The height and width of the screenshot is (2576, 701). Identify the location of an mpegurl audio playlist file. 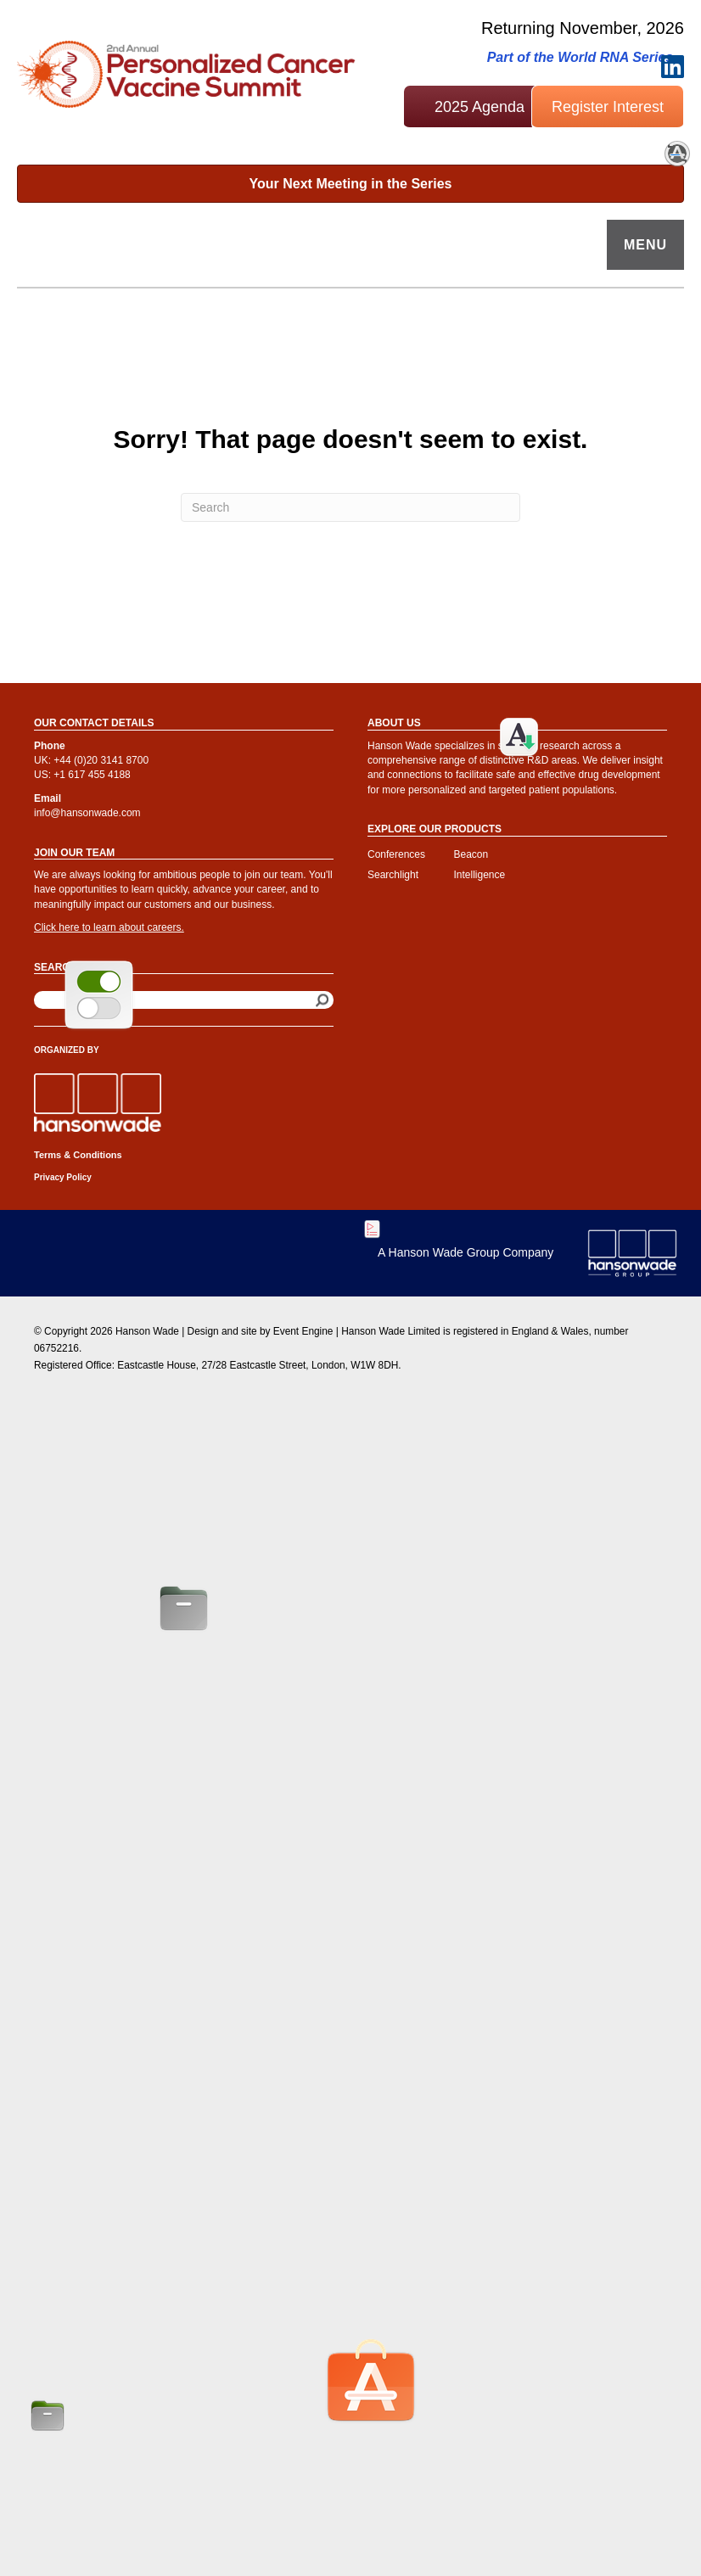
(372, 1229).